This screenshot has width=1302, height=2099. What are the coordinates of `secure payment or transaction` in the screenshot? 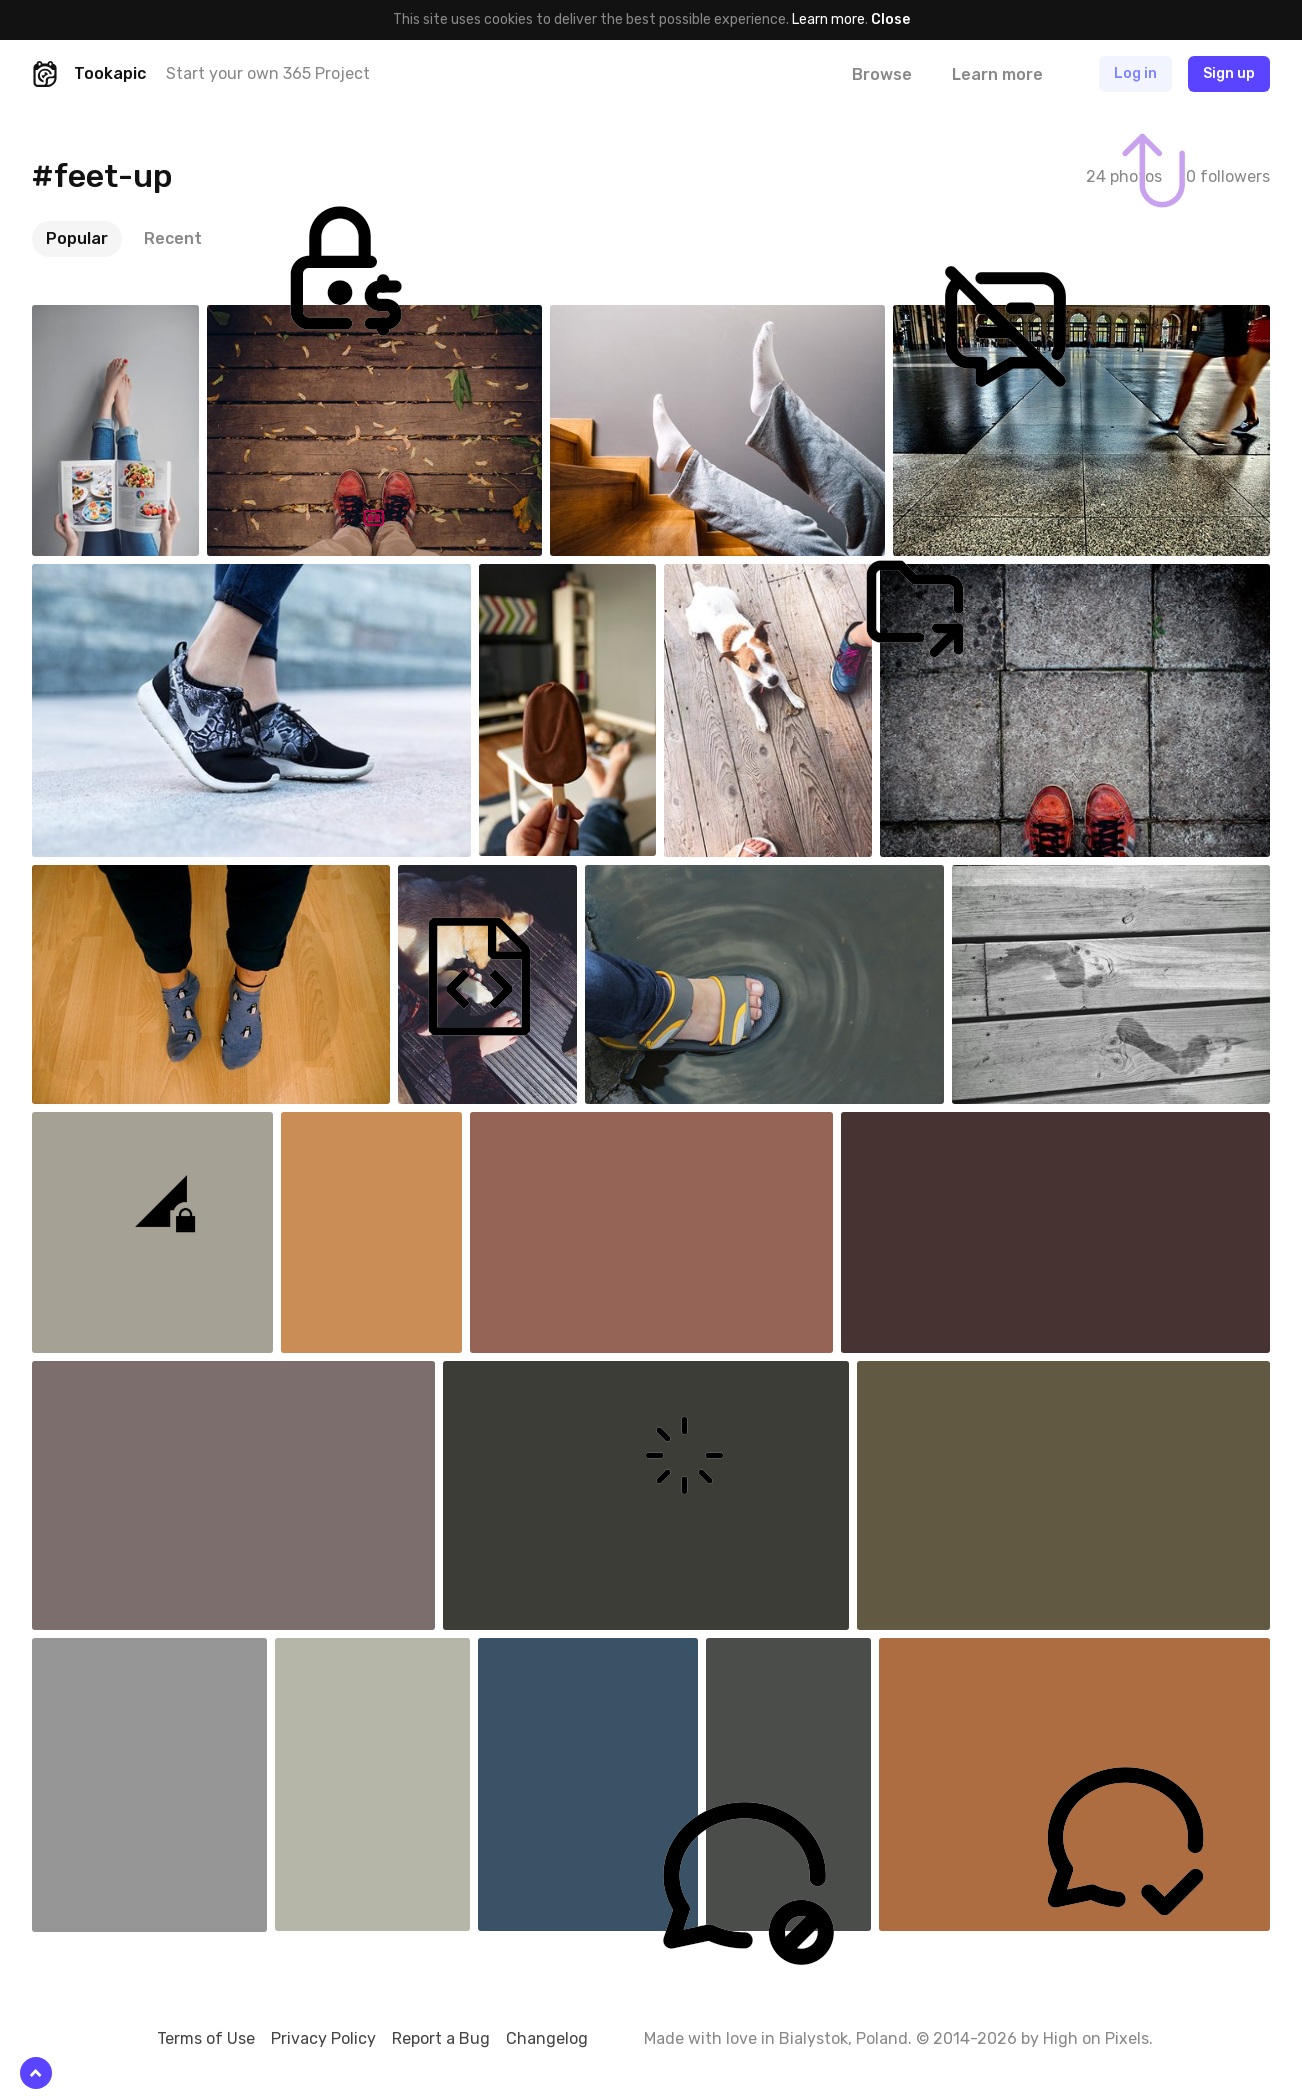 It's located at (340, 268).